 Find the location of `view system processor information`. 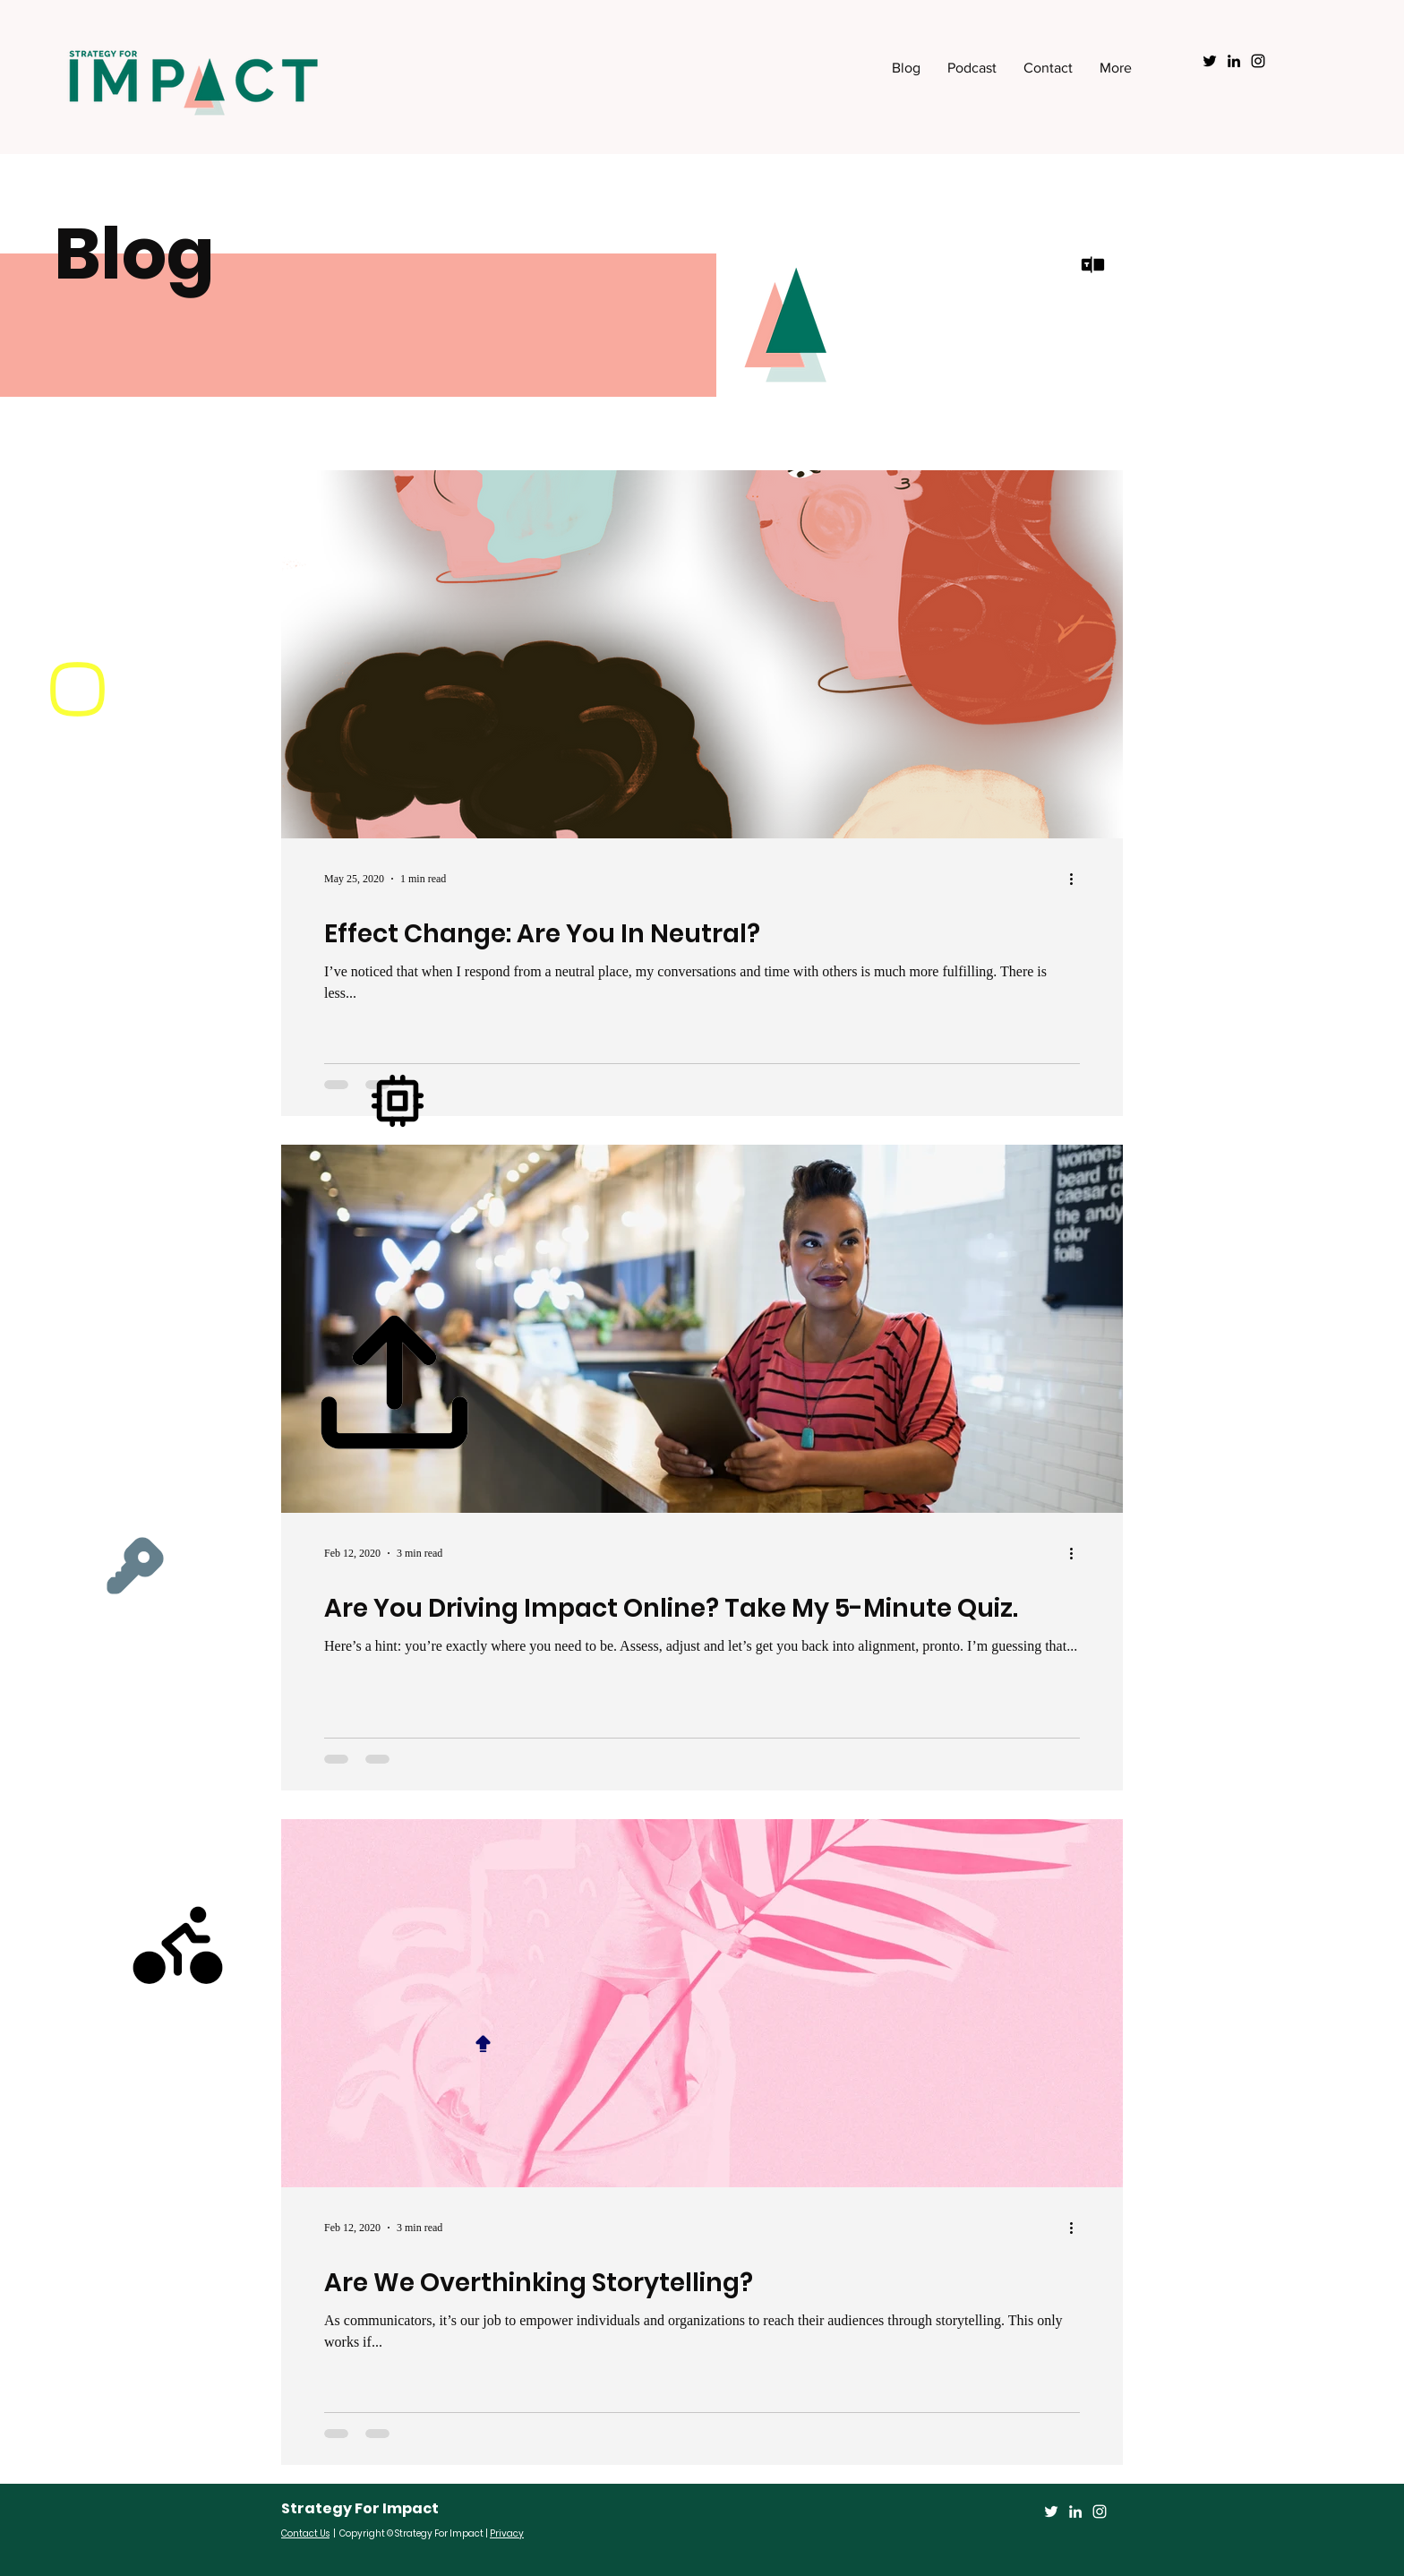

view system processor information is located at coordinates (398, 1101).